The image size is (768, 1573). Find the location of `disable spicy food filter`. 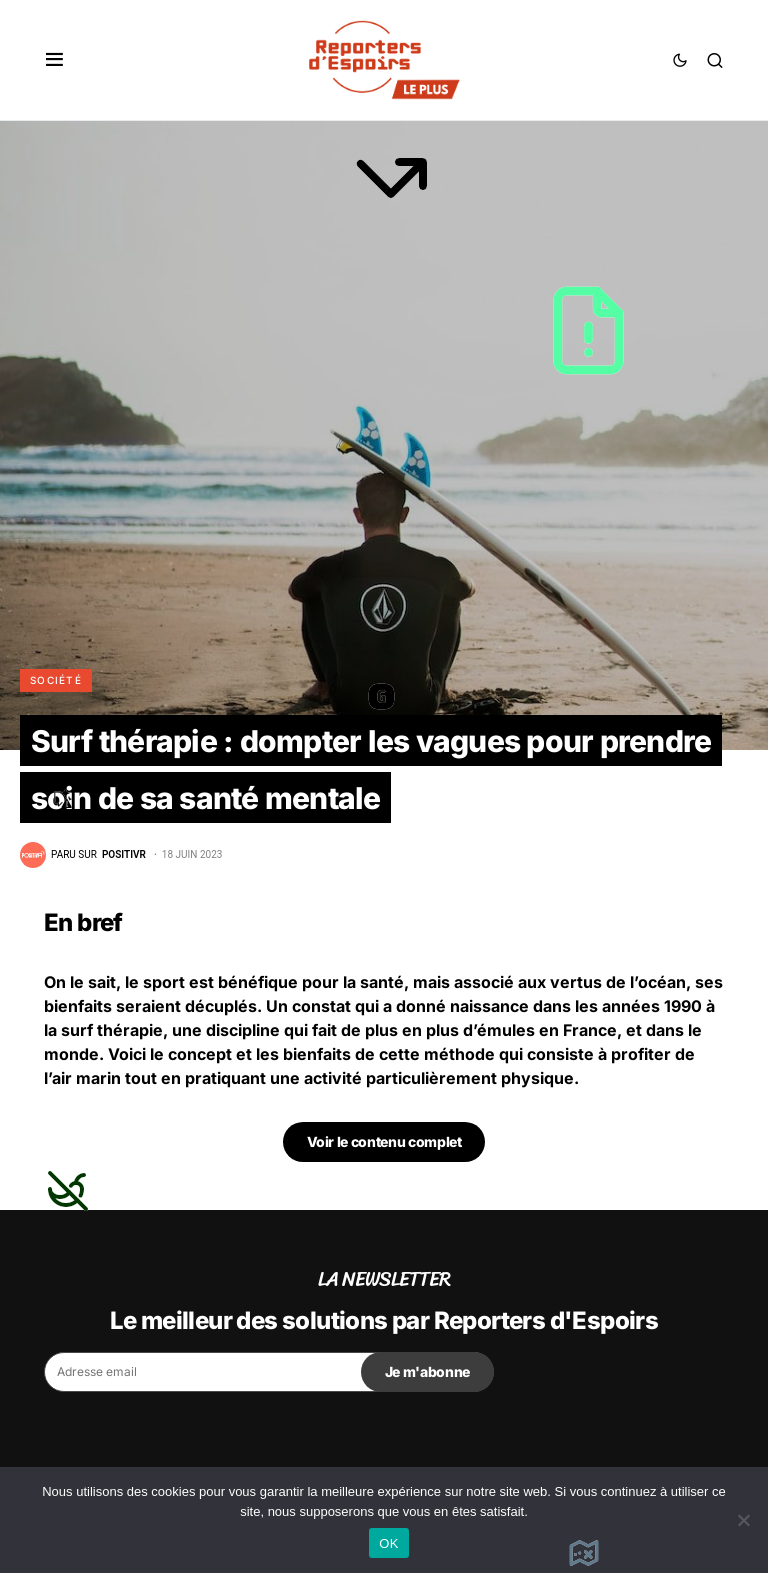

disable spicy food filter is located at coordinates (68, 1191).